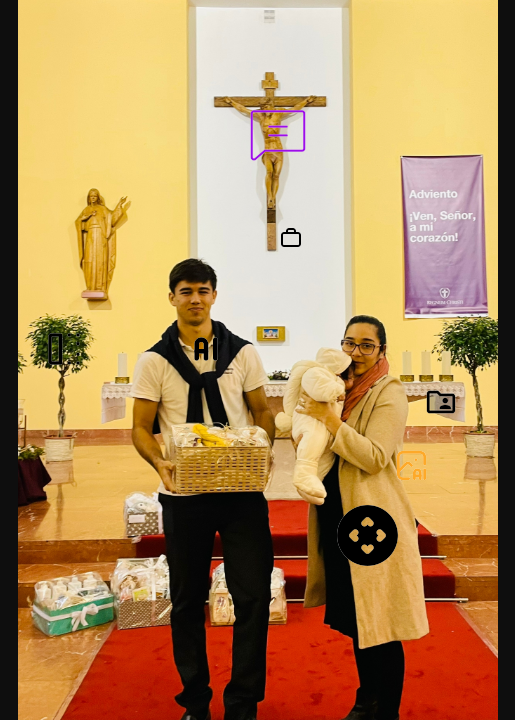 This screenshot has width=515, height=720. Describe the element at coordinates (278, 131) in the screenshot. I see `open chat or messaging` at that location.